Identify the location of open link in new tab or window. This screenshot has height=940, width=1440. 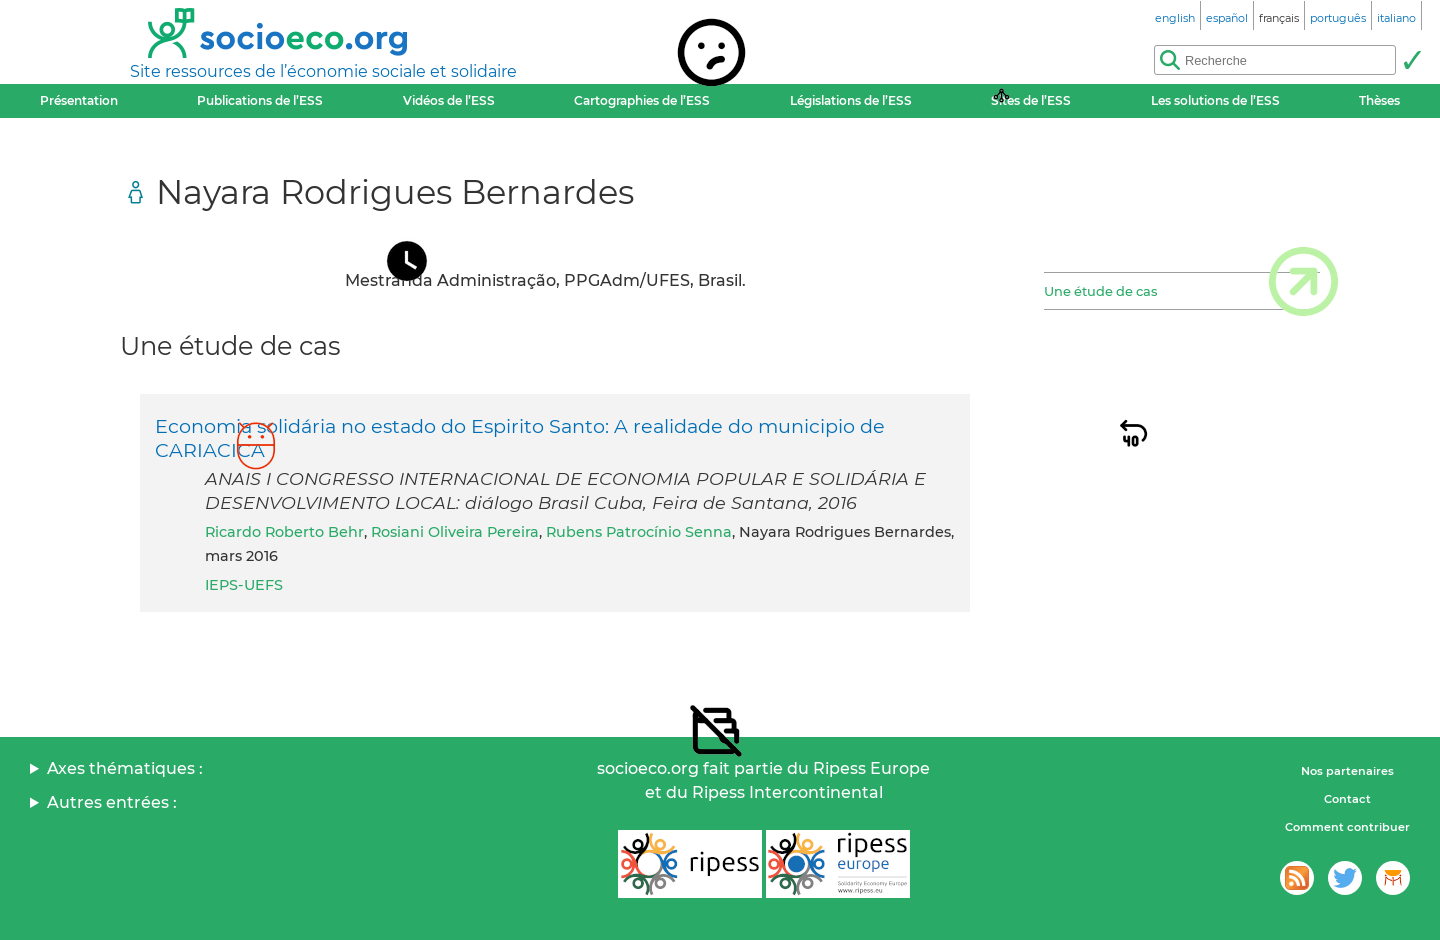
(1303, 281).